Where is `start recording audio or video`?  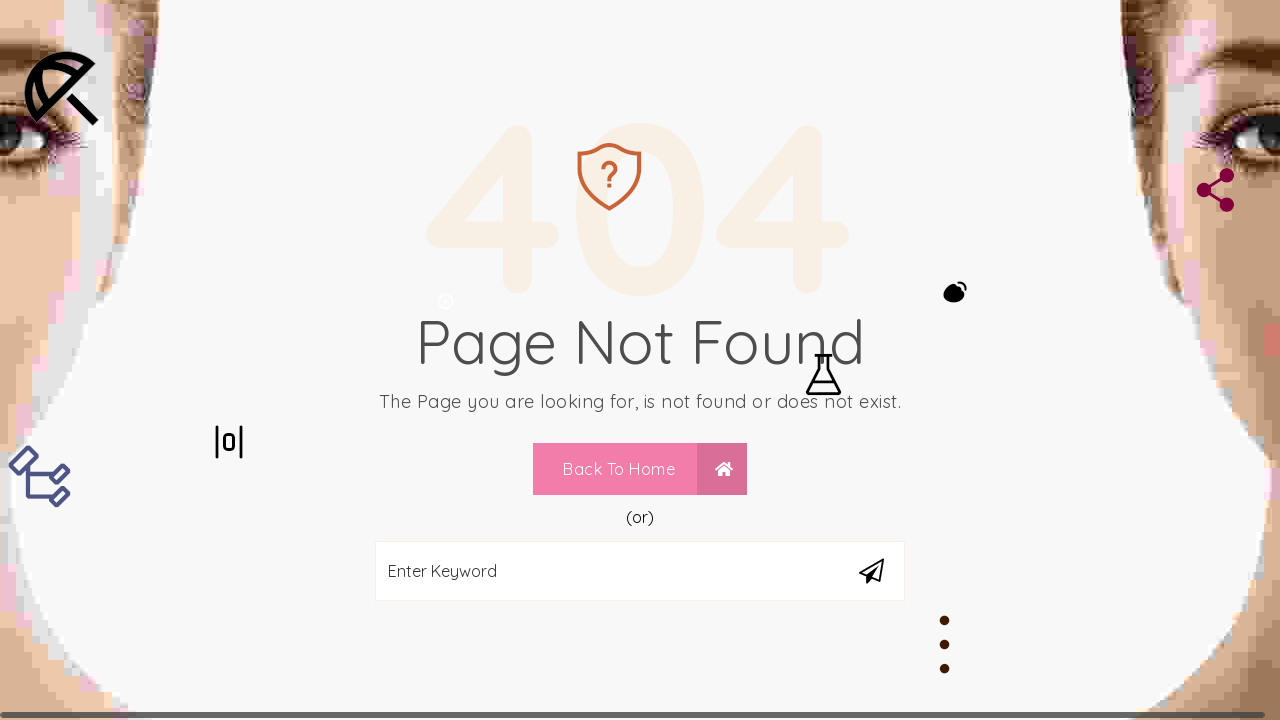
start recording audio or video is located at coordinates (445, 301).